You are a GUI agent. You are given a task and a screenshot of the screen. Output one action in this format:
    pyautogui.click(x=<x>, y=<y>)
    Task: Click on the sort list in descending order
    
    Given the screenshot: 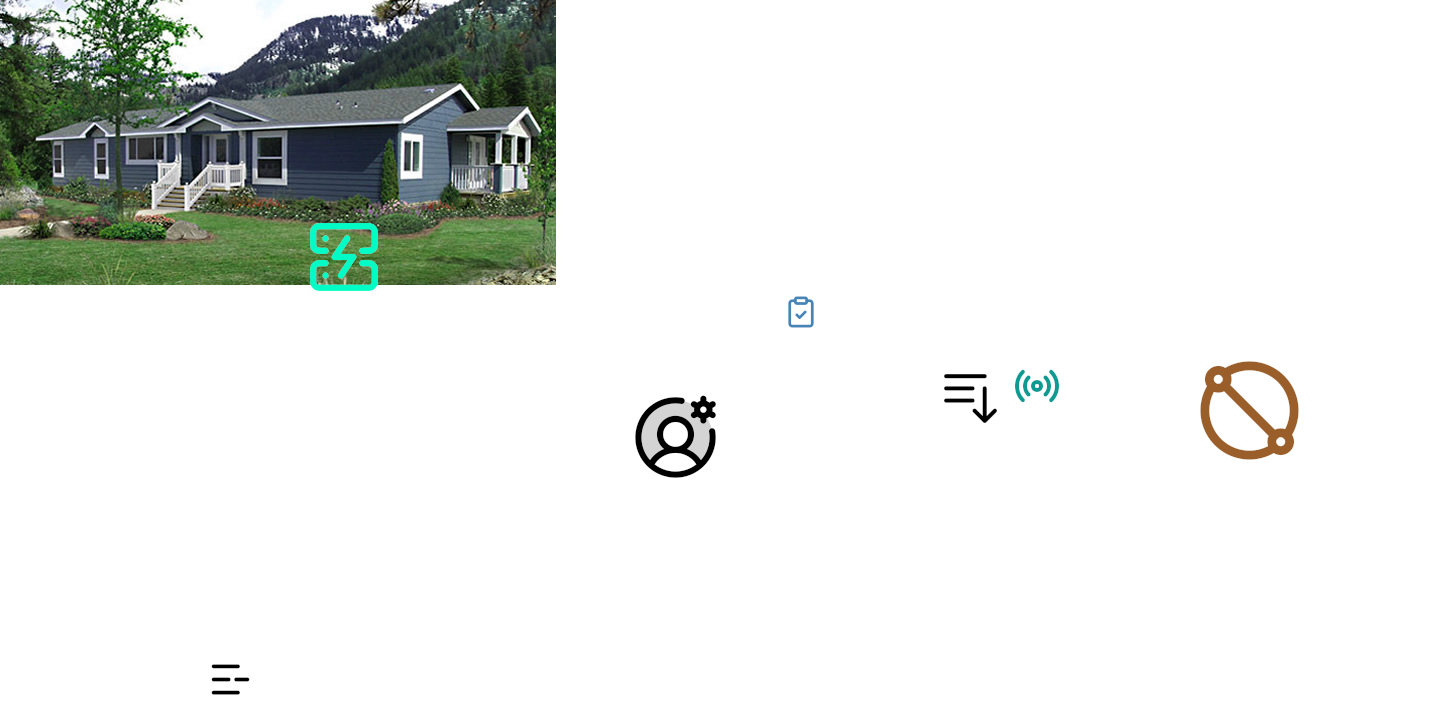 What is the action you would take?
    pyautogui.click(x=970, y=396)
    